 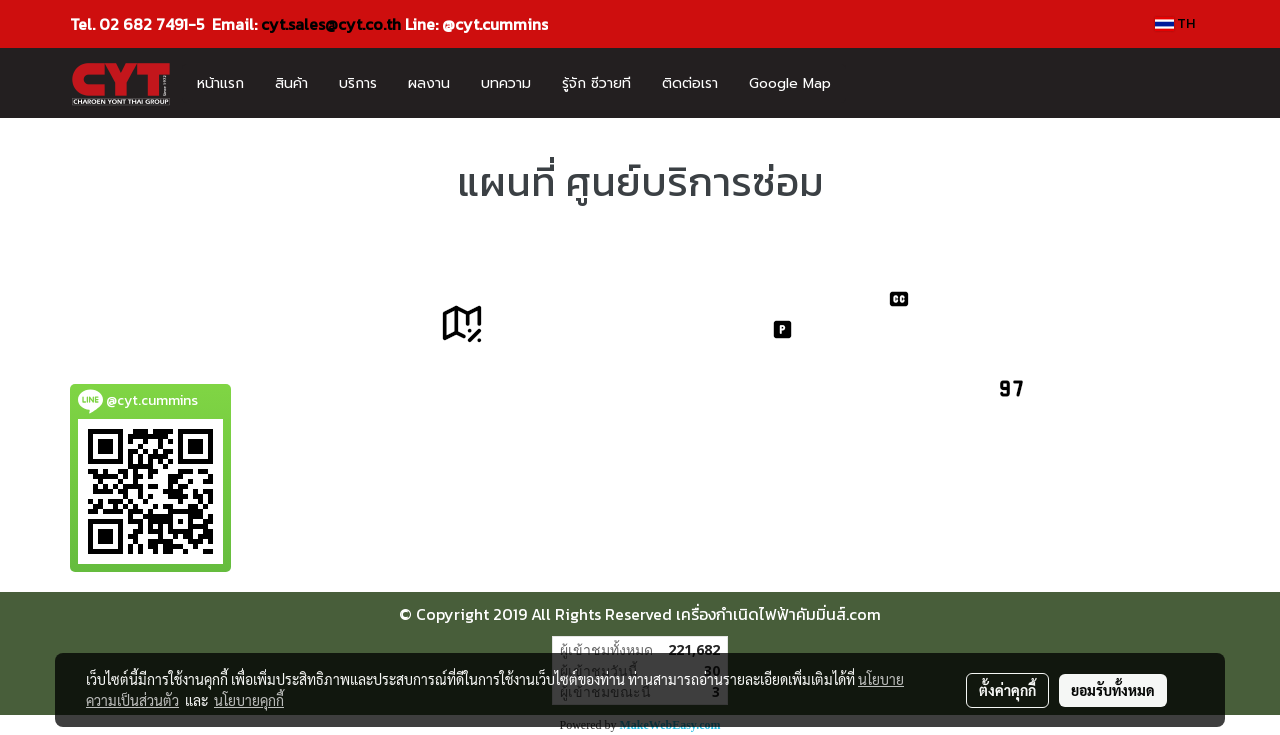 I want to click on enable closed captions, so click(x=899, y=299).